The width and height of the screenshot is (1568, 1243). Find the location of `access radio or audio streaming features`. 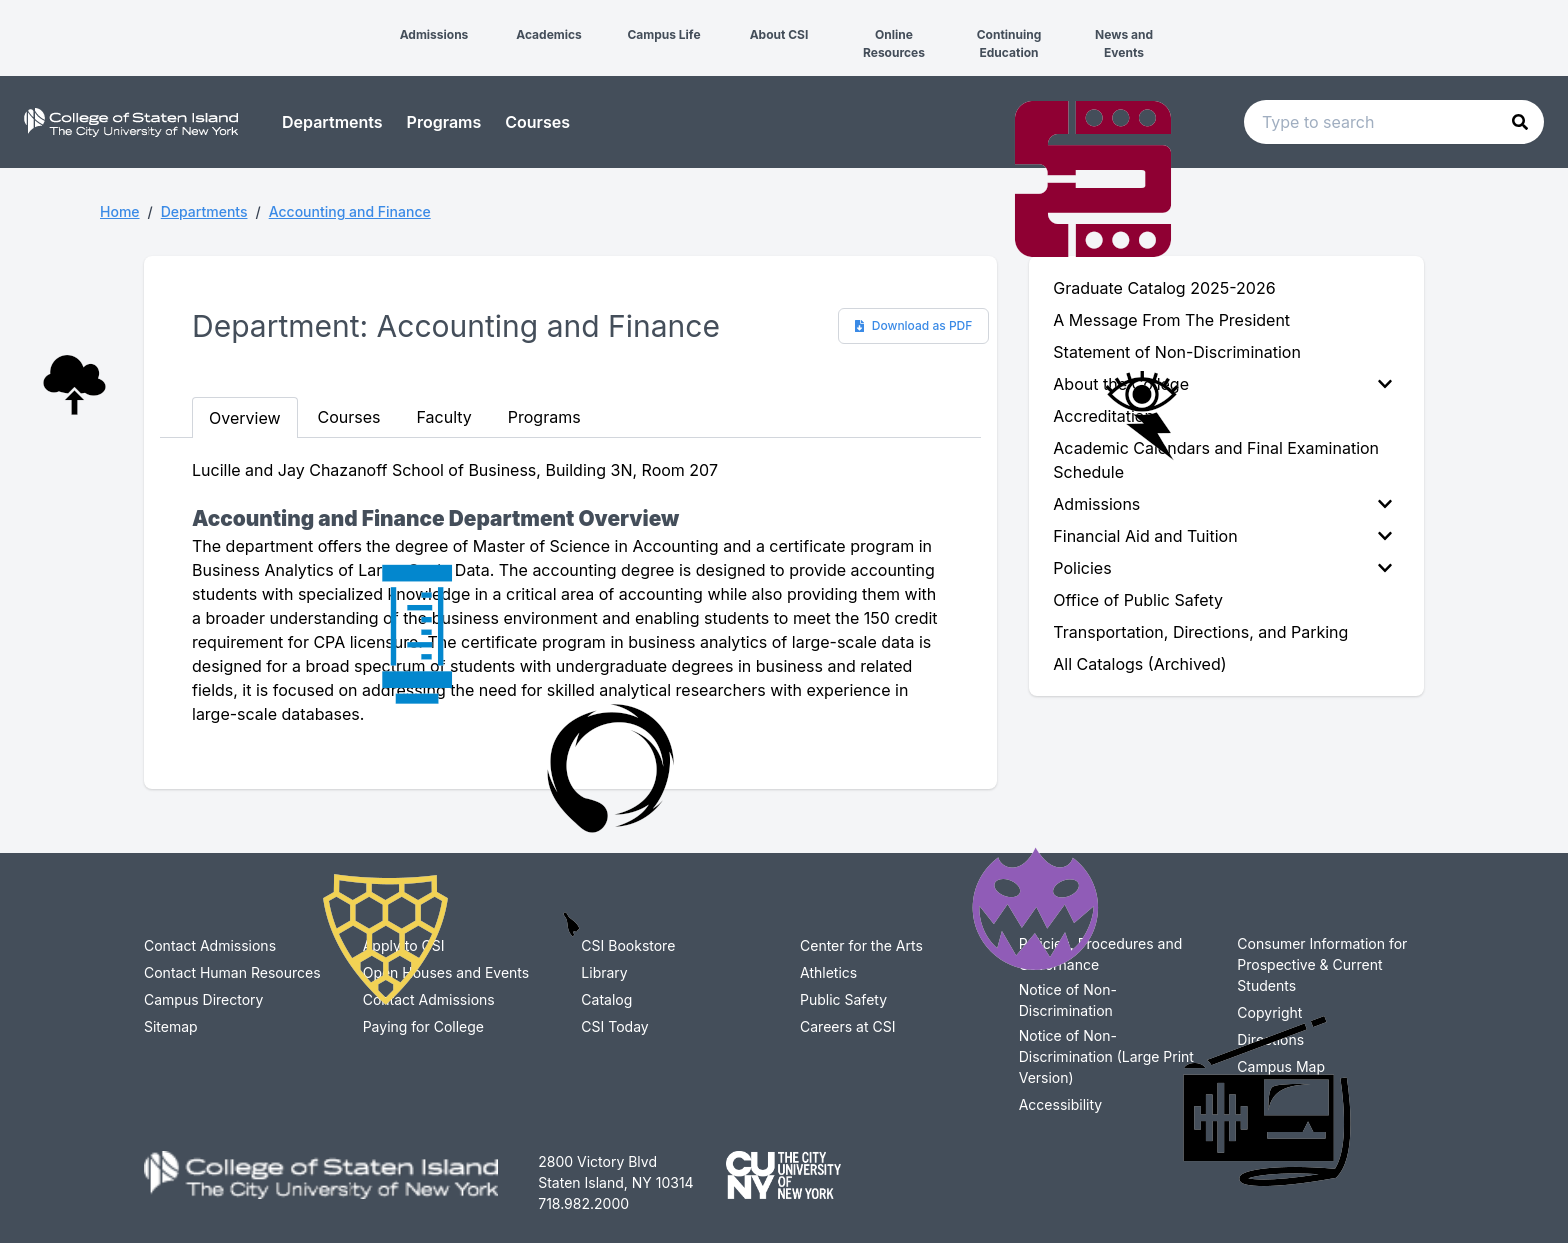

access radio or audio streaming features is located at coordinates (1267, 1101).